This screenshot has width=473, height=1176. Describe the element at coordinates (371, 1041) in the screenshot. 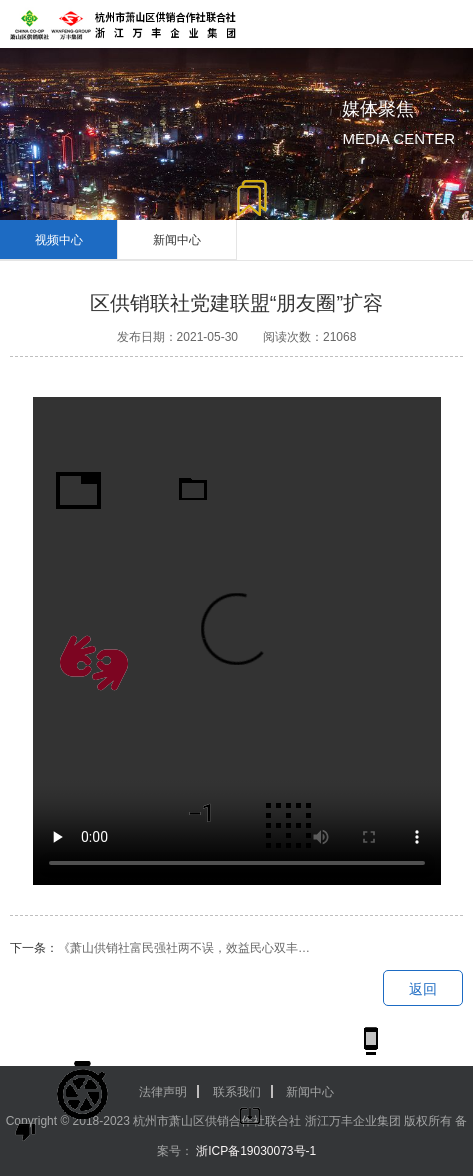

I see `dock your device to an external station` at that location.